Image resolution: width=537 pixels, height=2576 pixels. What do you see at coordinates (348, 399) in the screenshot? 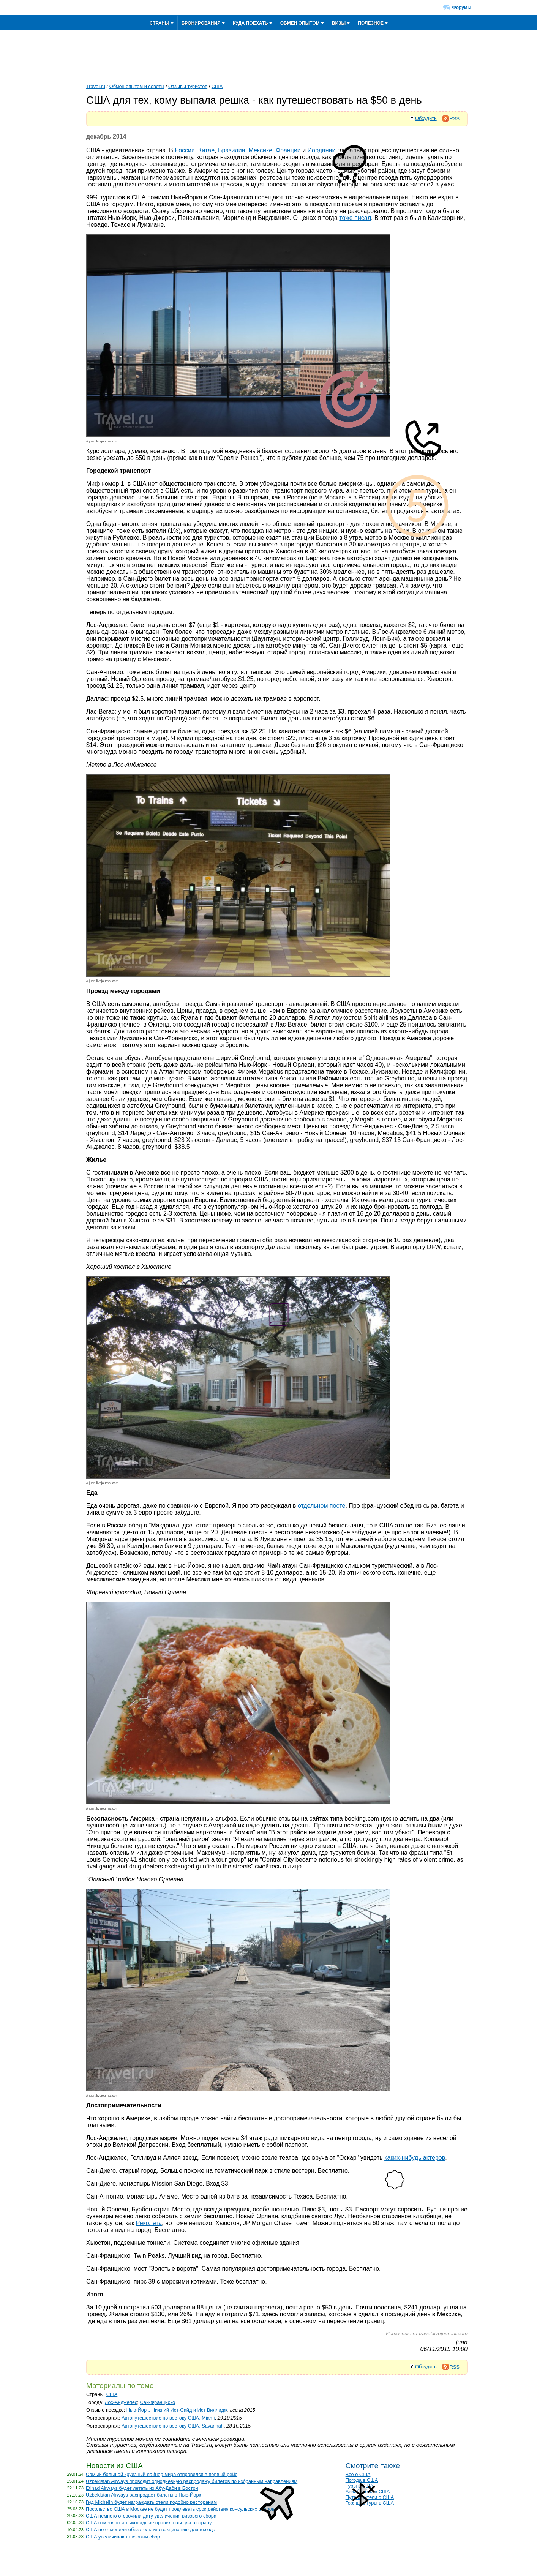
I see `set or view your goals` at bounding box center [348, 399].